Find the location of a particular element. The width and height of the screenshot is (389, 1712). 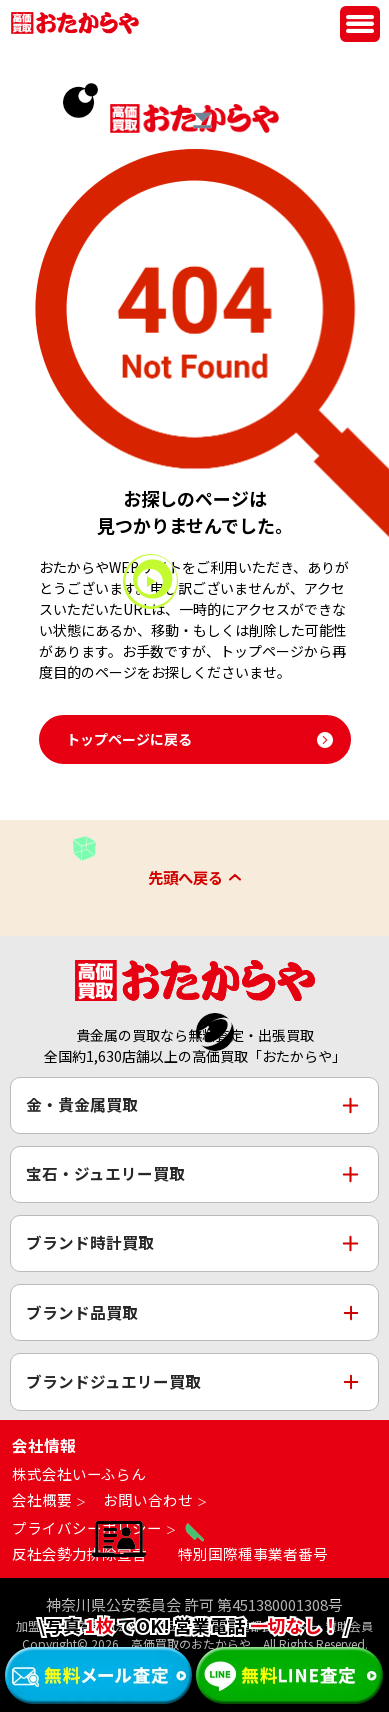

gtk toolkit logo is located at coordinates (84, 848).